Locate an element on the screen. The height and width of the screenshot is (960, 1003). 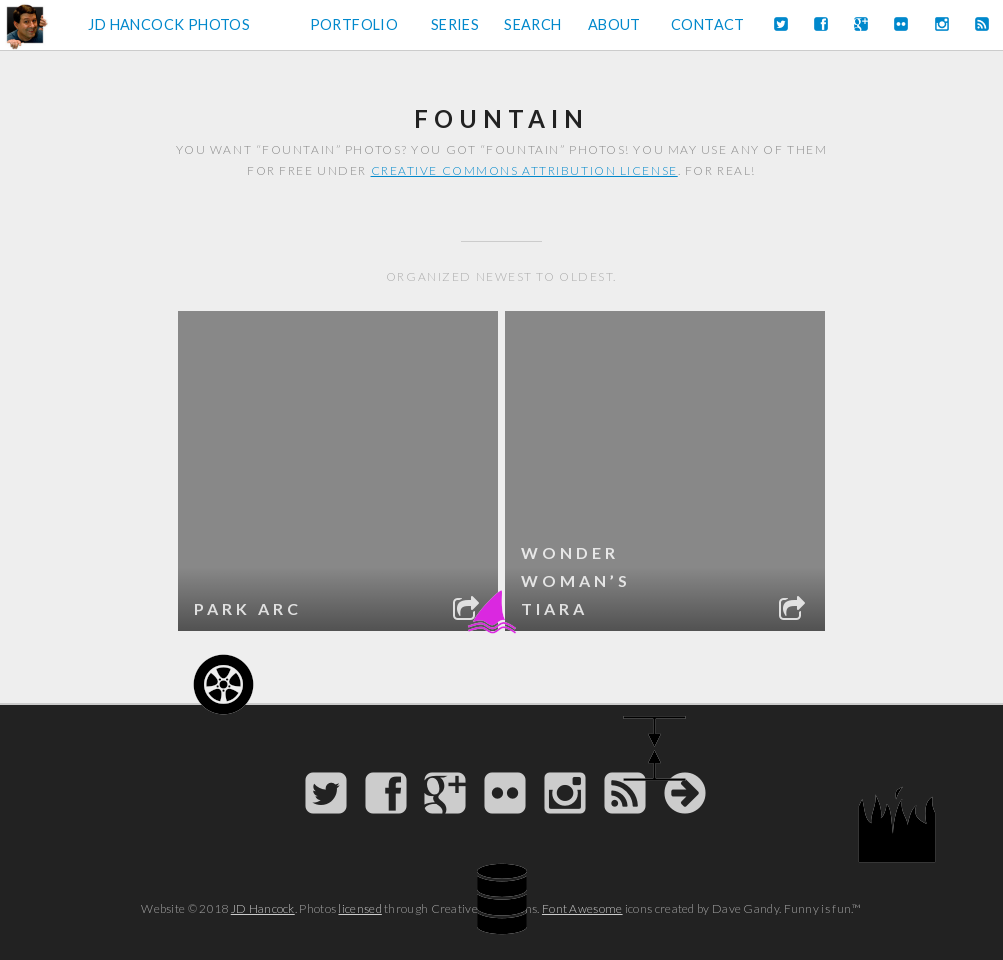
access database storage is located at coordinates (502, 899).